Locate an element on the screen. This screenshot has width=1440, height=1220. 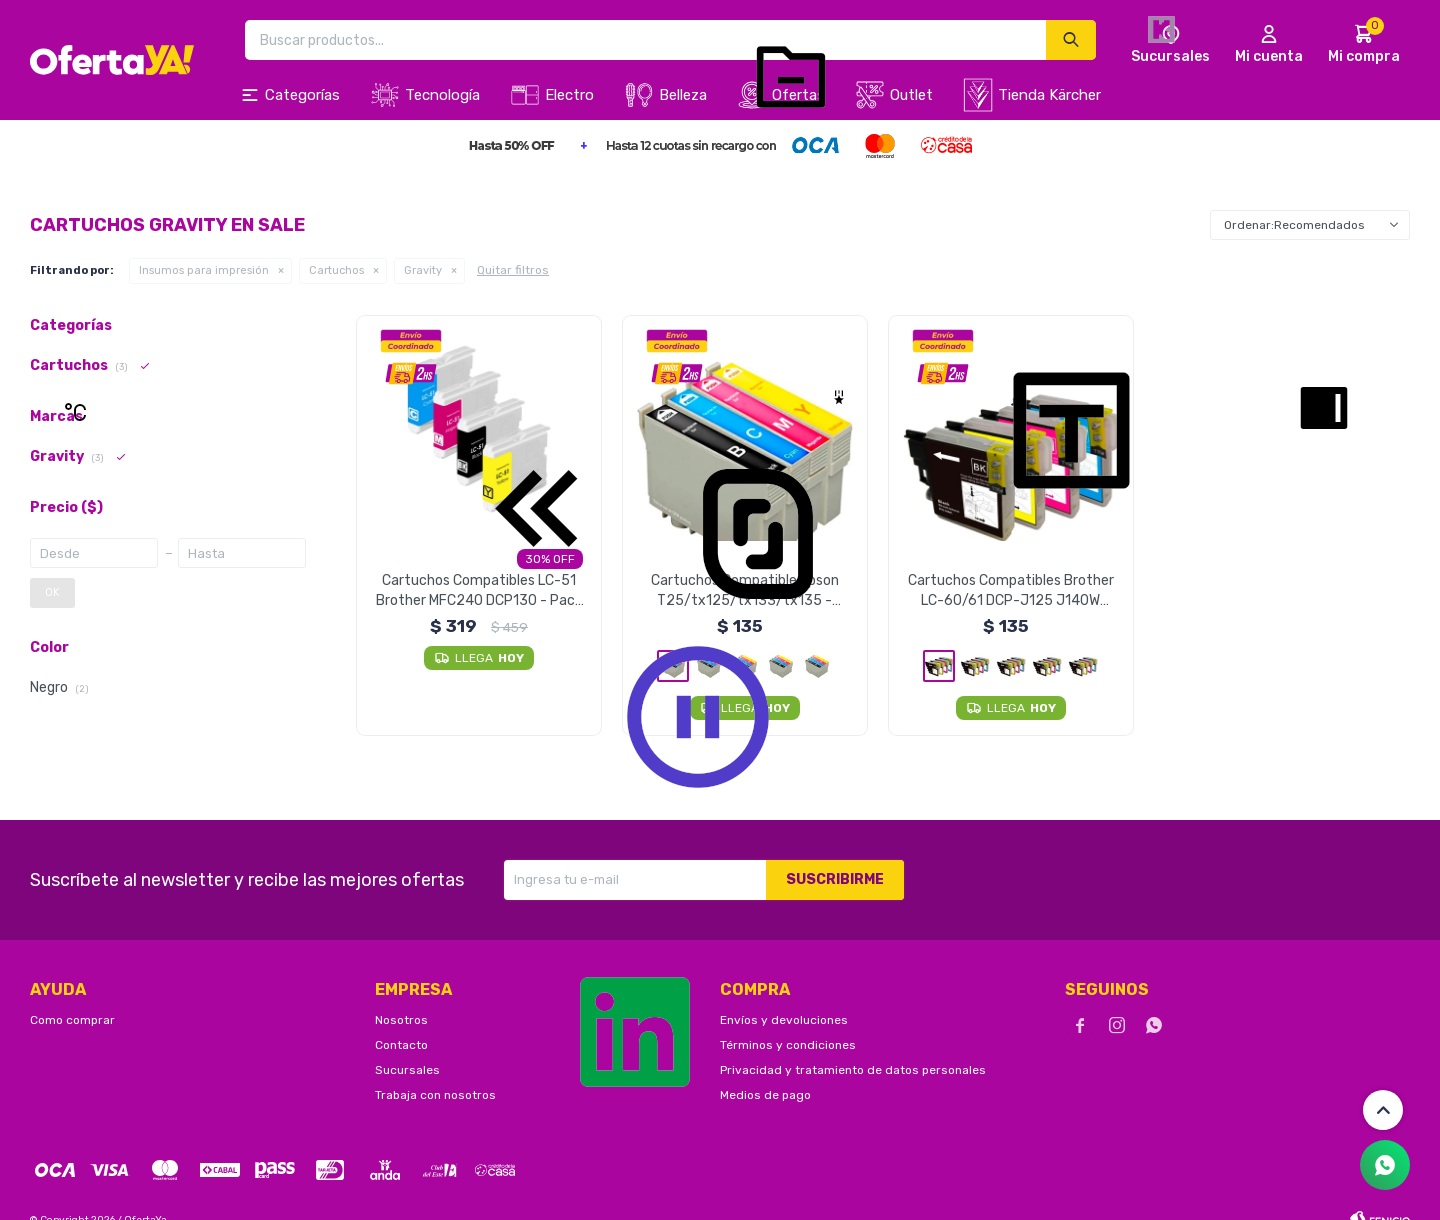
open LinkedIn profile is located at coordinates (635, 1032).